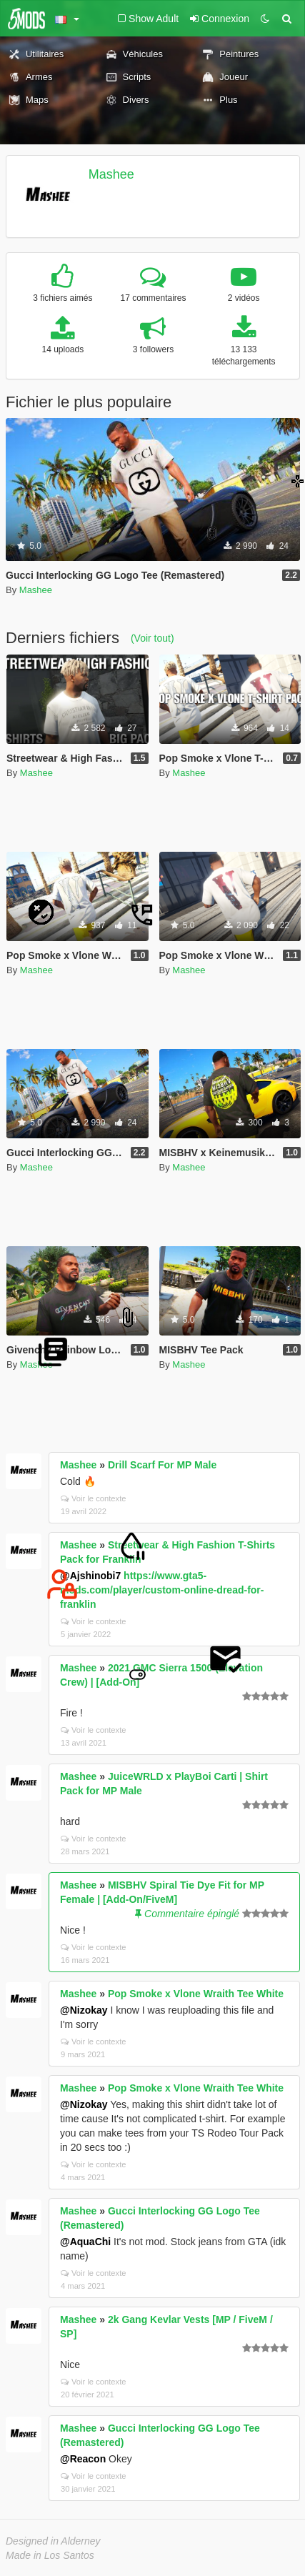  Describe the element at coordinates (41, 912) in the screenshot. I see `indicates an unreliable or intermittent test result` at that location.